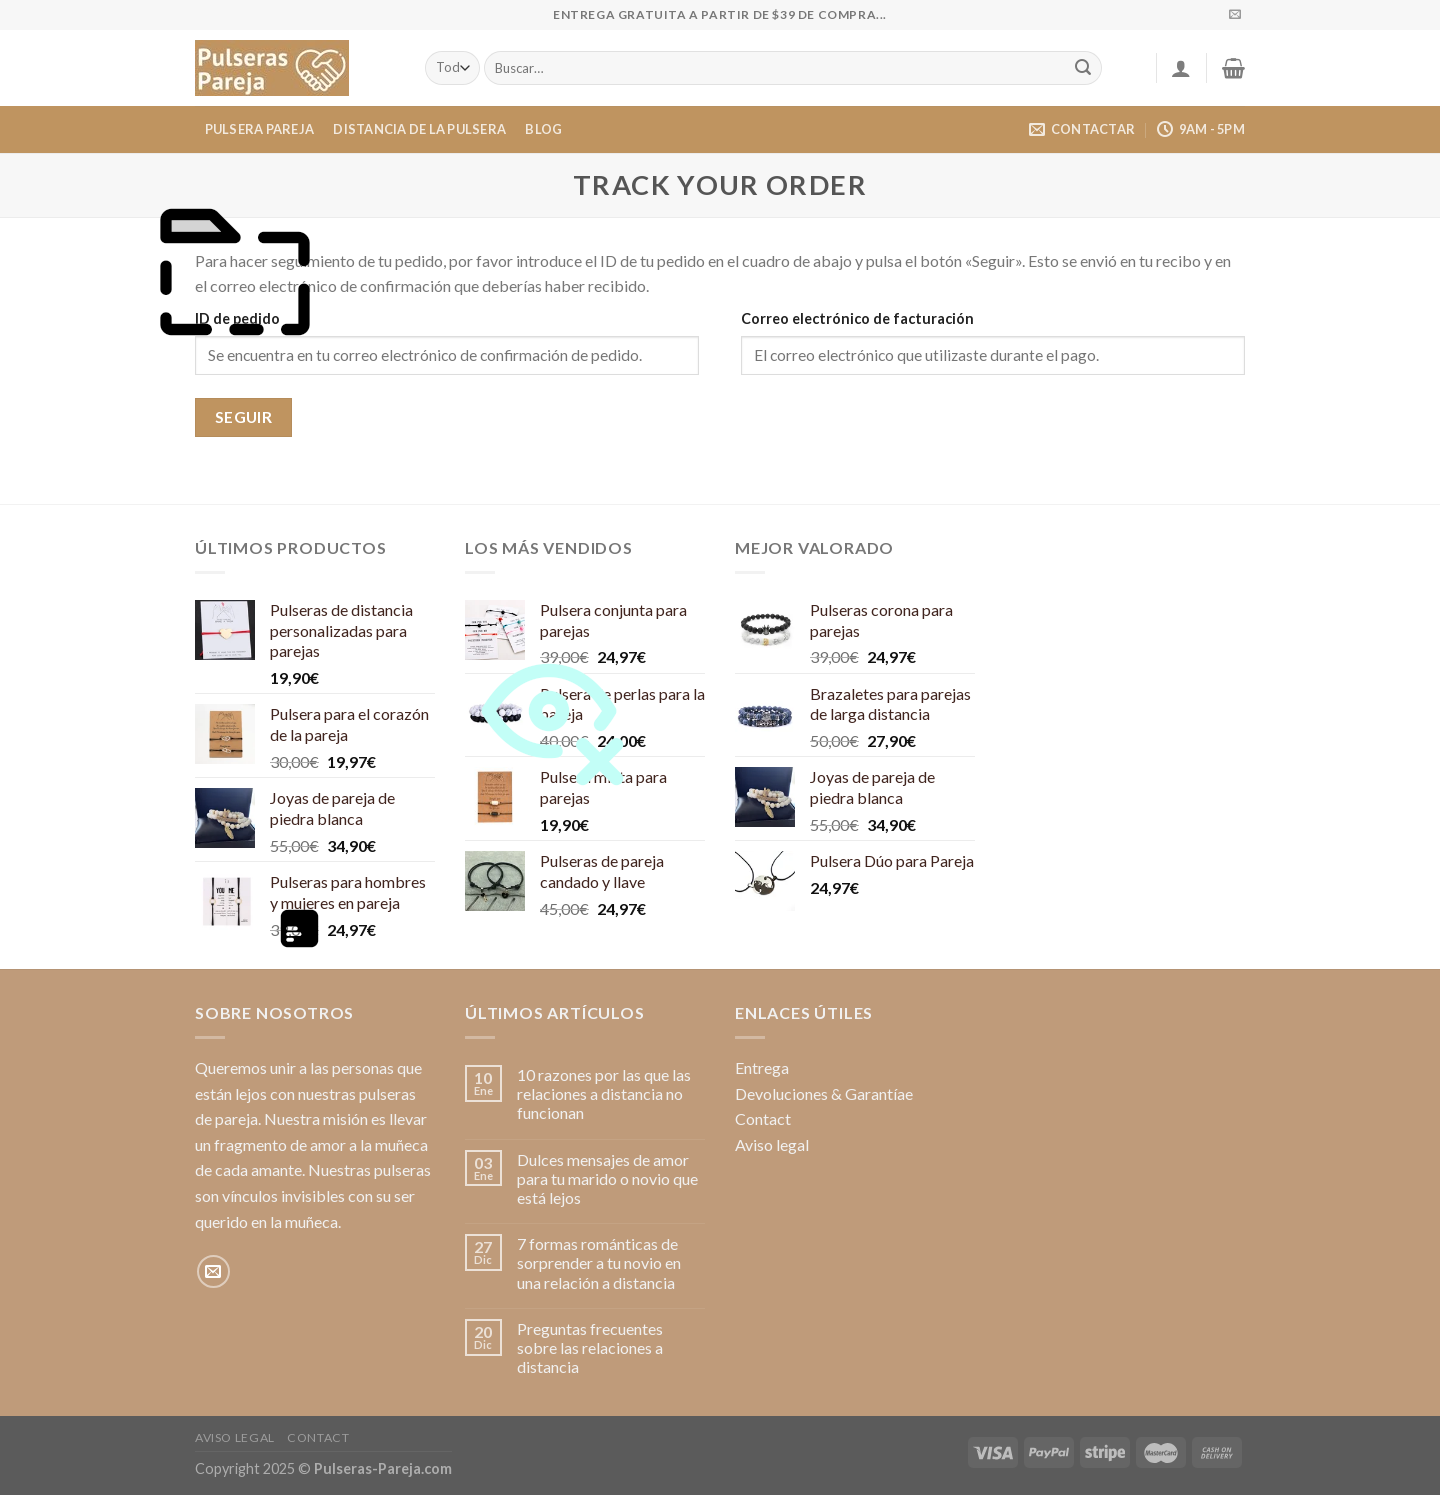 The width and height of the screenshot is (1440, 1495). What do you see at coordinates (299, 928) in the screenshot?
I see `align content to bottom-left of container` at bounding box center [299, 928].